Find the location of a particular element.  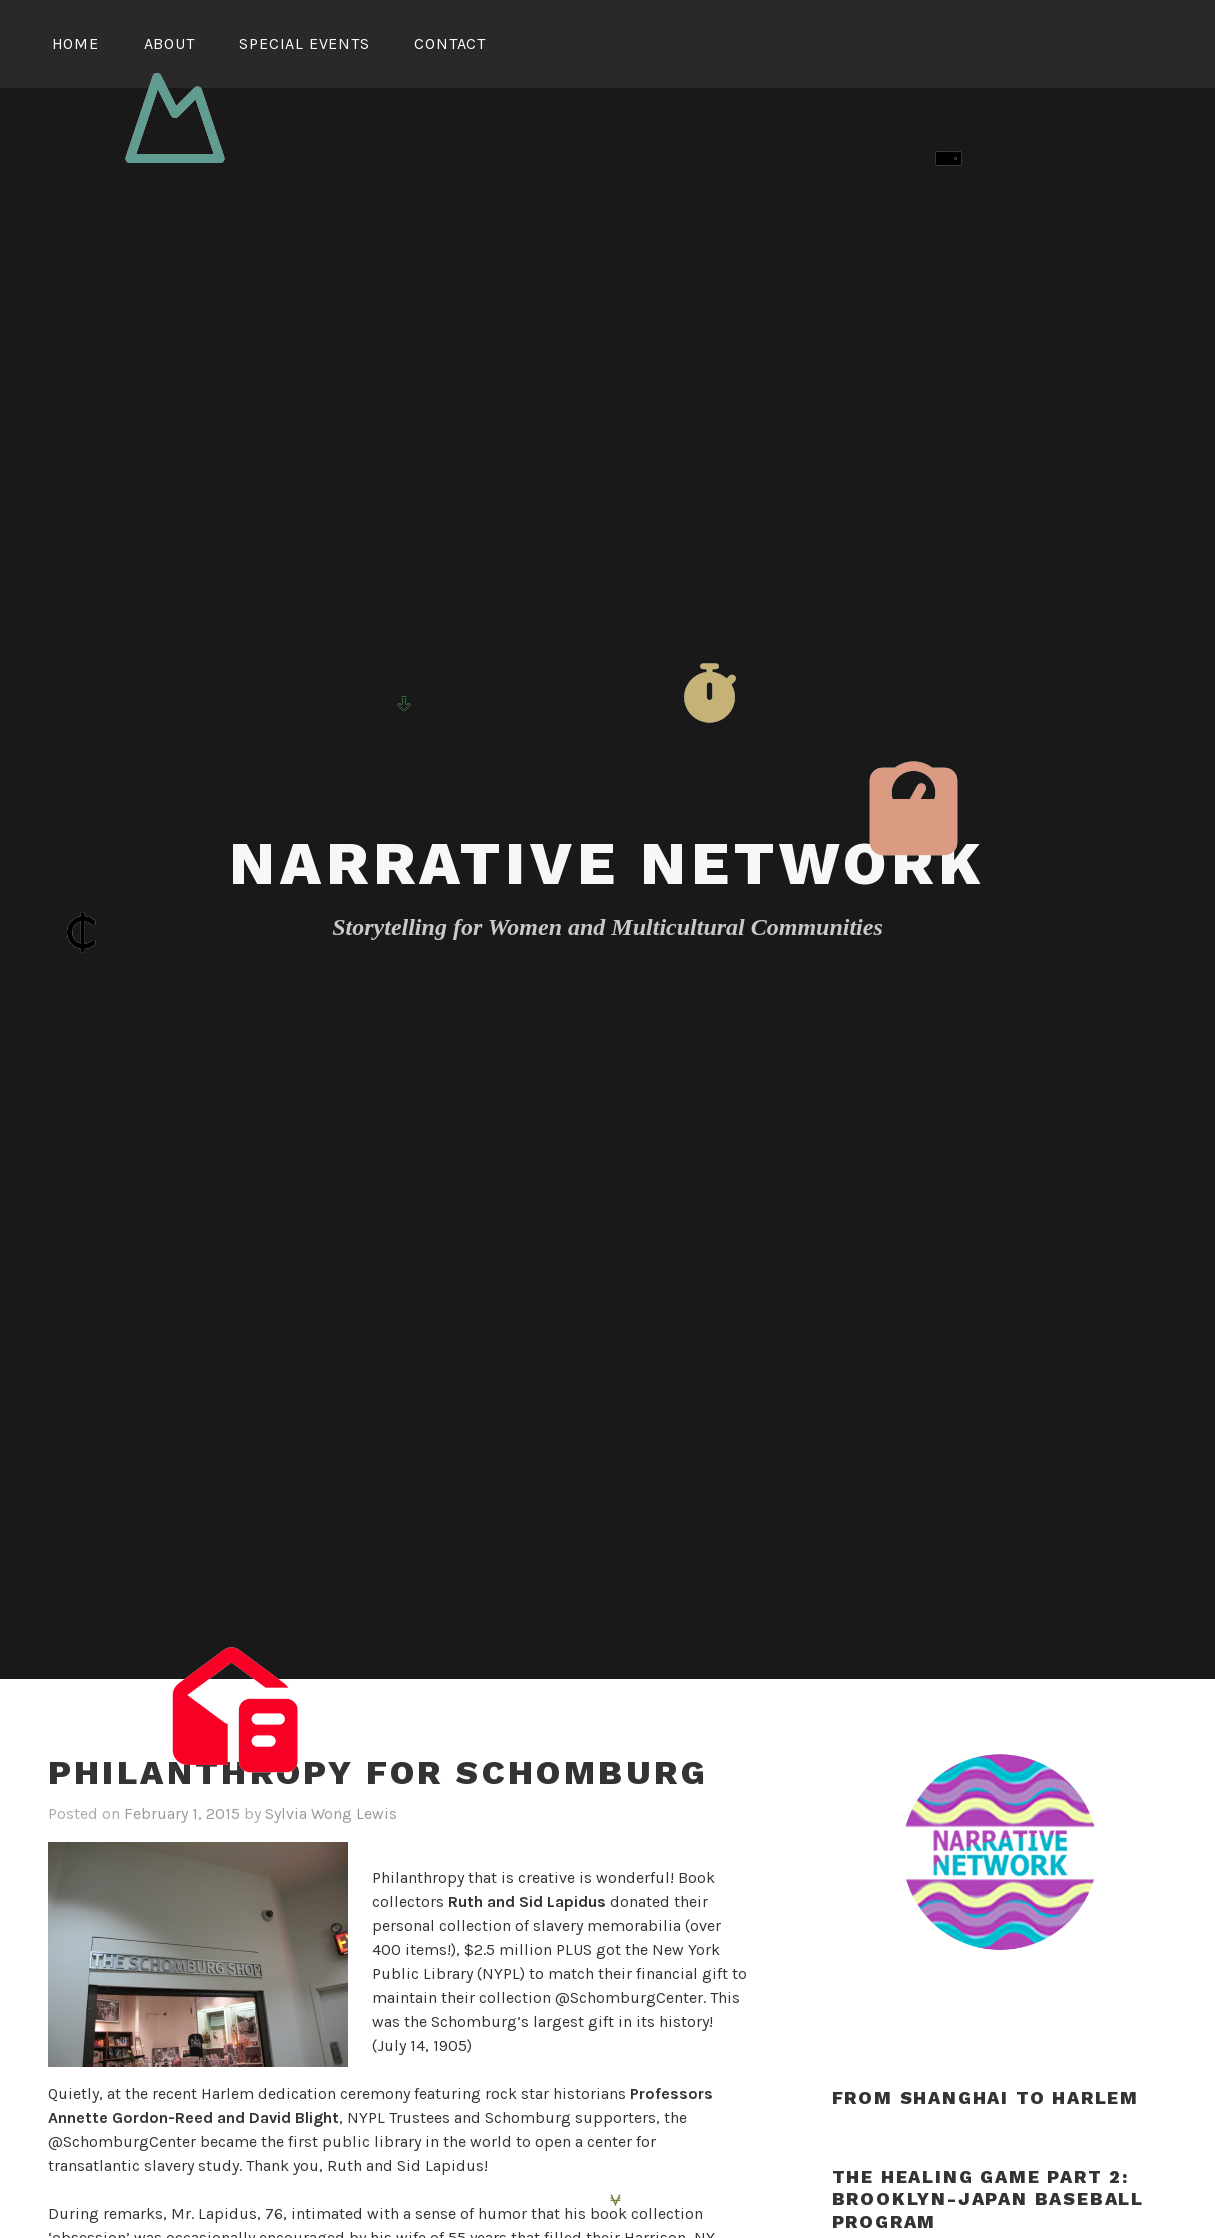

view an opened email or message is located at coordinates (231, 1713).